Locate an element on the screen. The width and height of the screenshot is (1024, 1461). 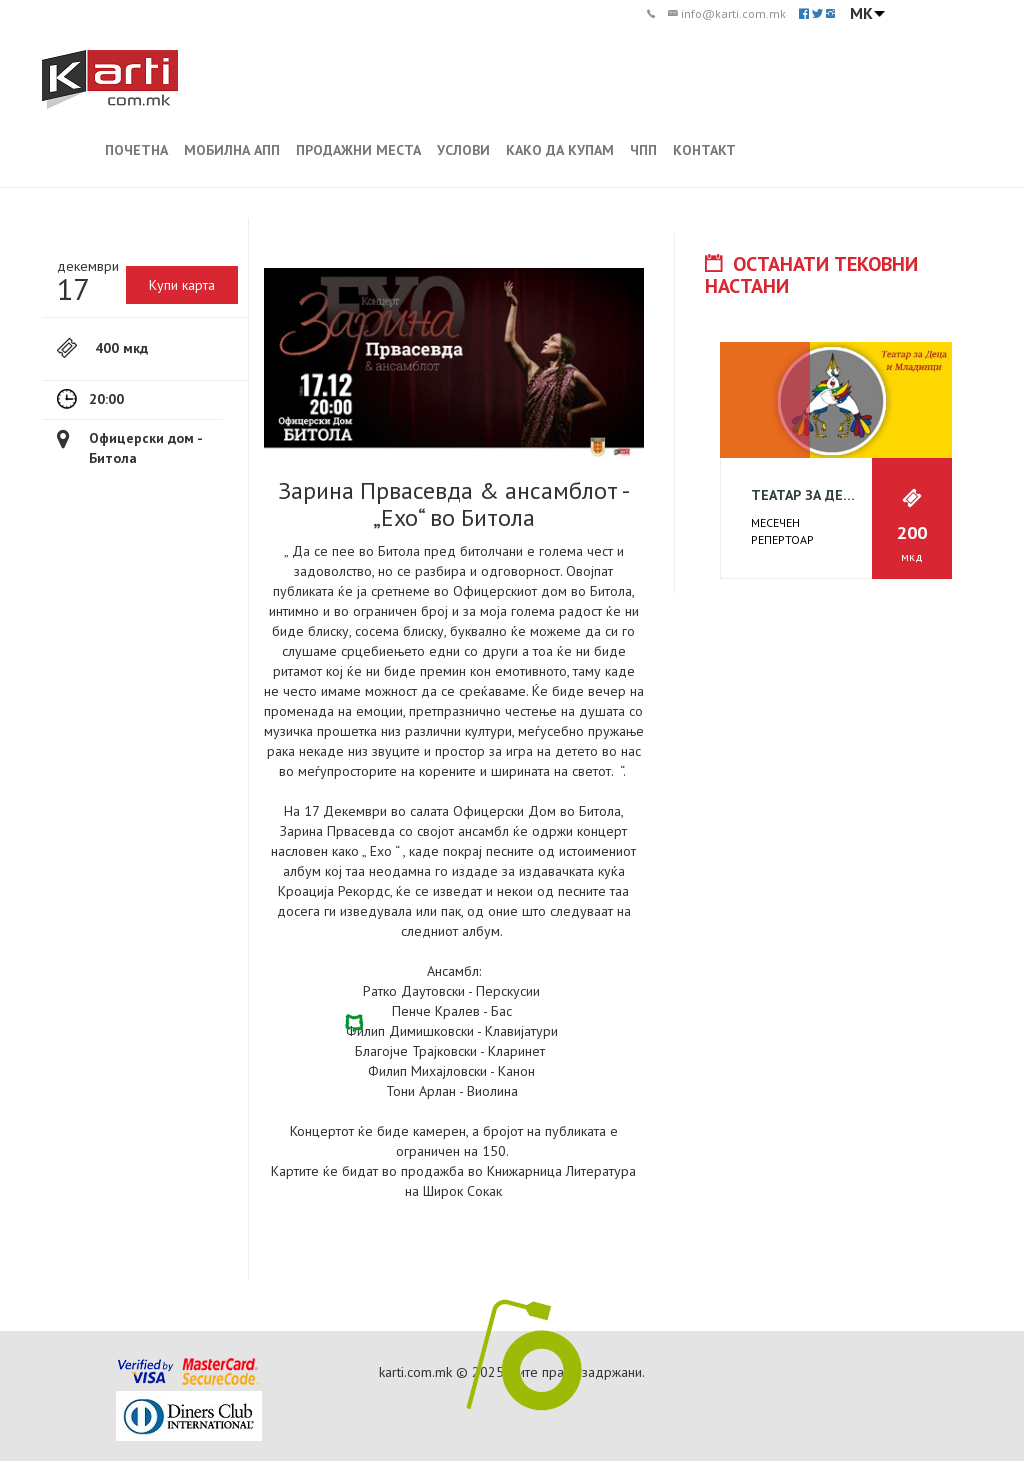
access vehicle repair or tire change tools is located at coordinates (524, 1355).